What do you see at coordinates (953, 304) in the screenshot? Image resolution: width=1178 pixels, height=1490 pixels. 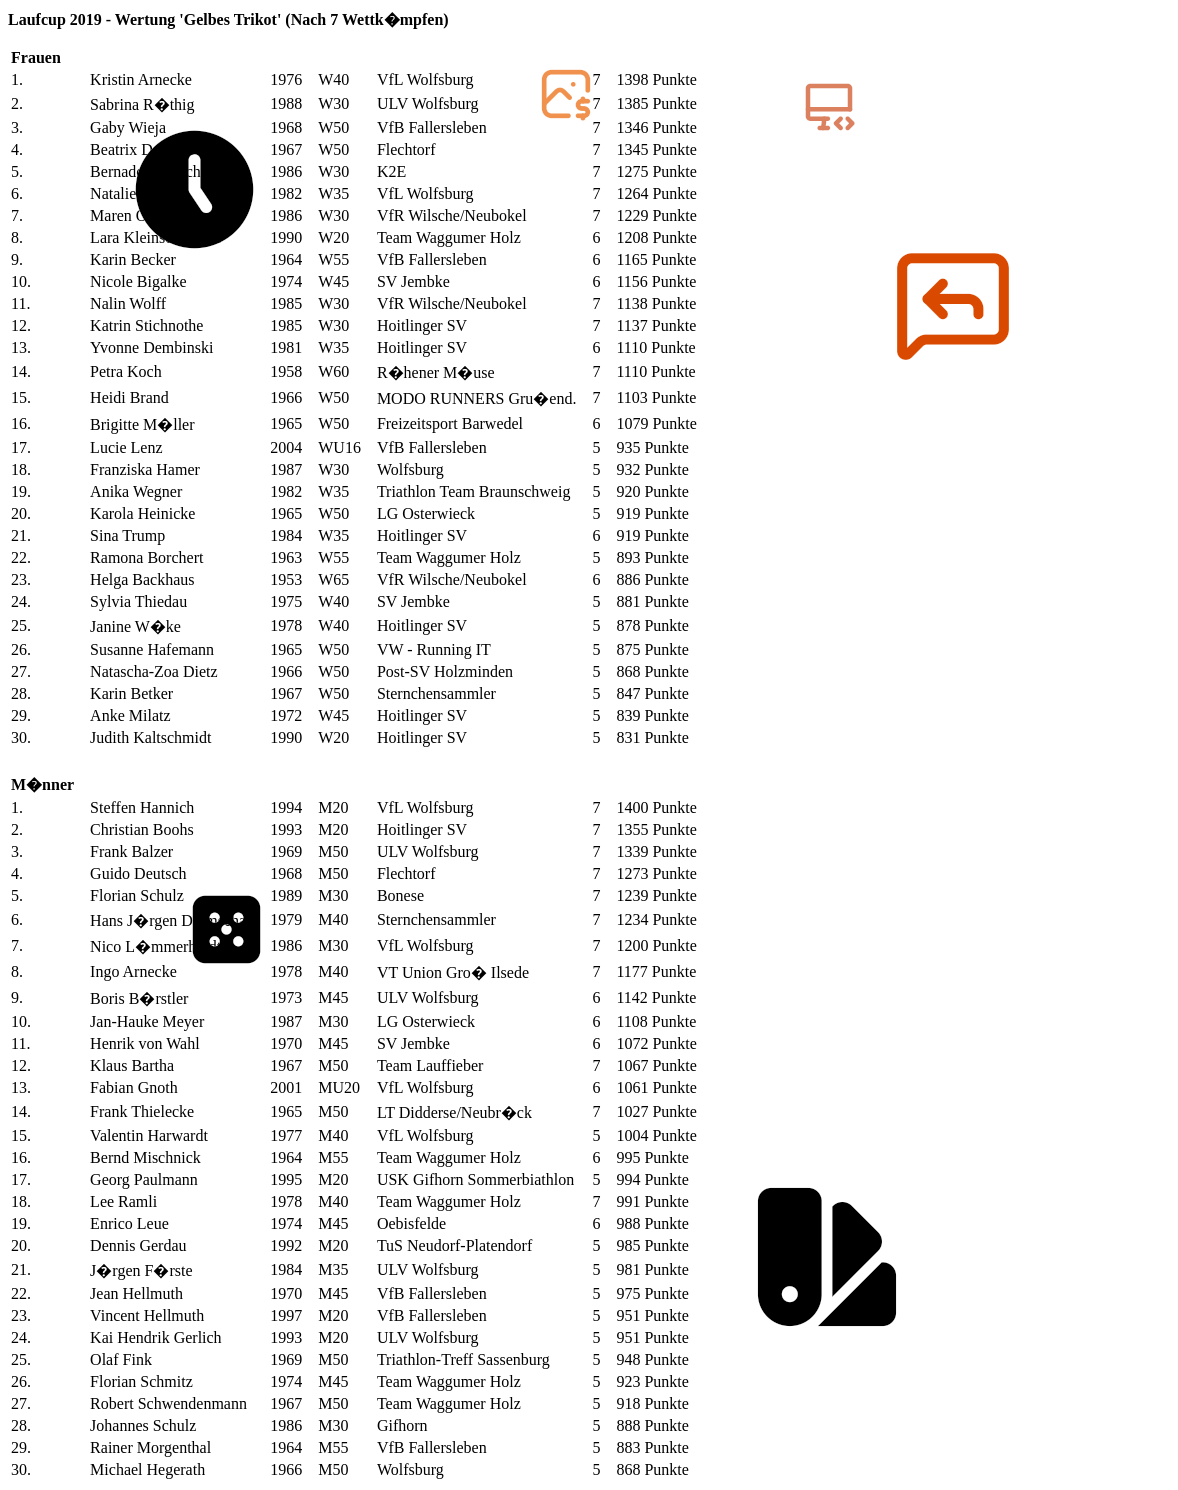 I see `reply to a message` at bounding box center [953, 304].